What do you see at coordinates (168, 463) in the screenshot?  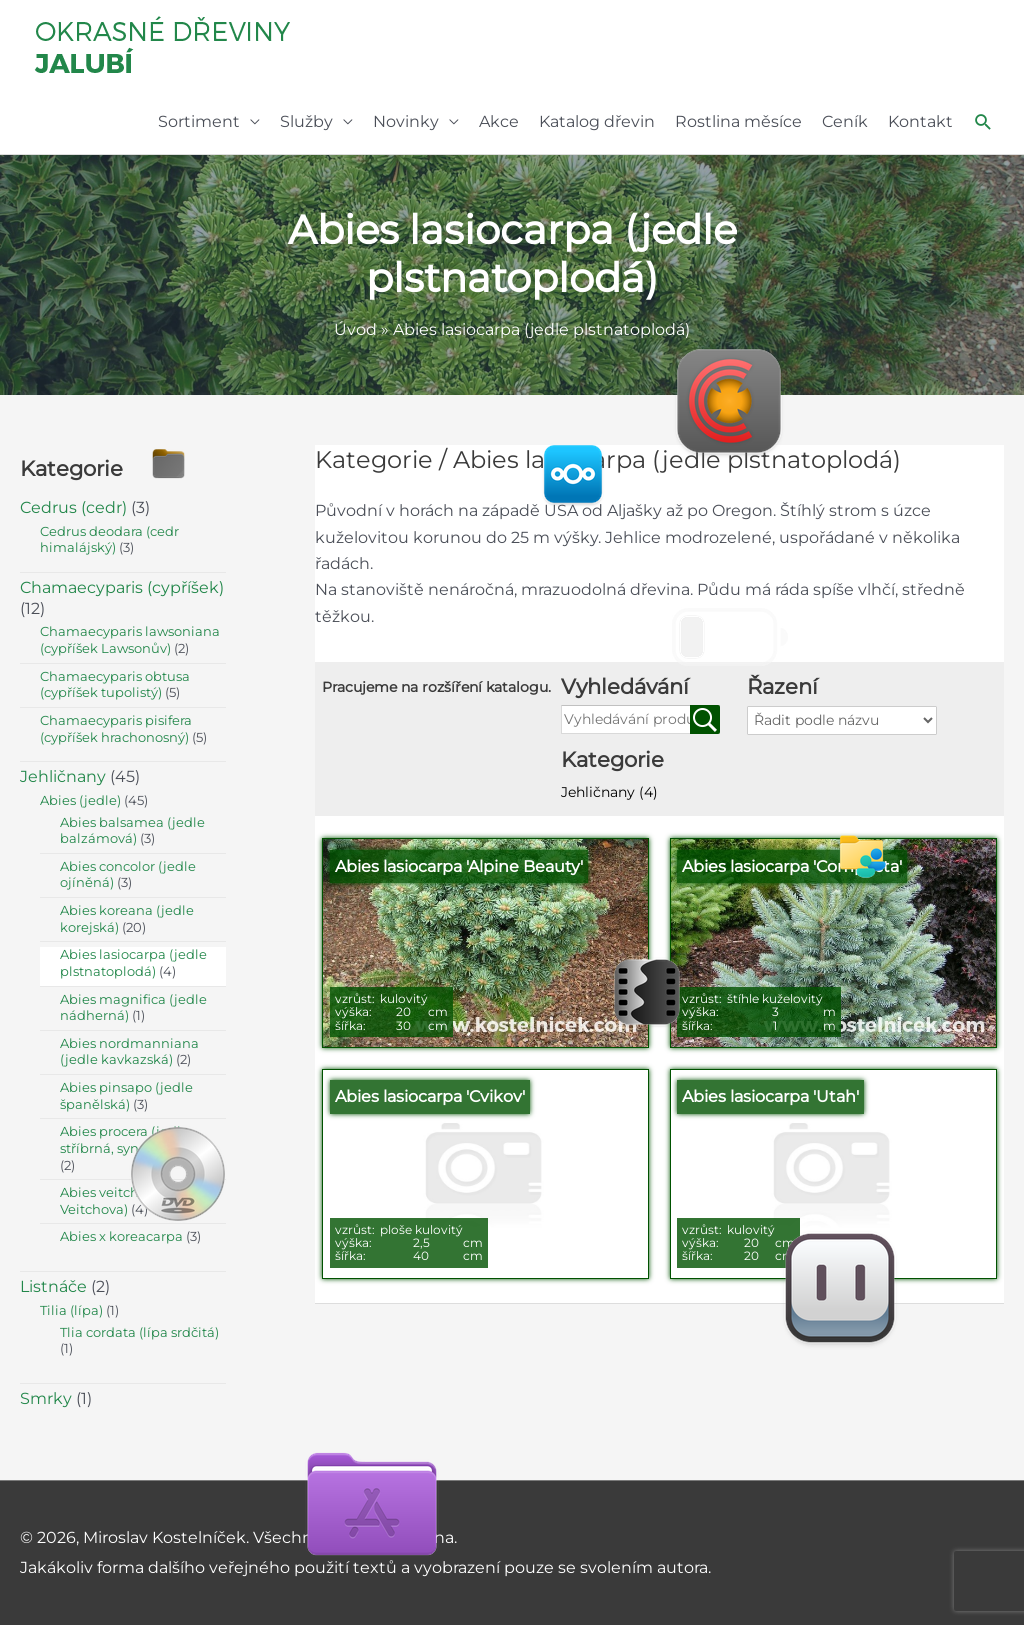 I see `open folder to view contents` at bounding box center [168, 463].